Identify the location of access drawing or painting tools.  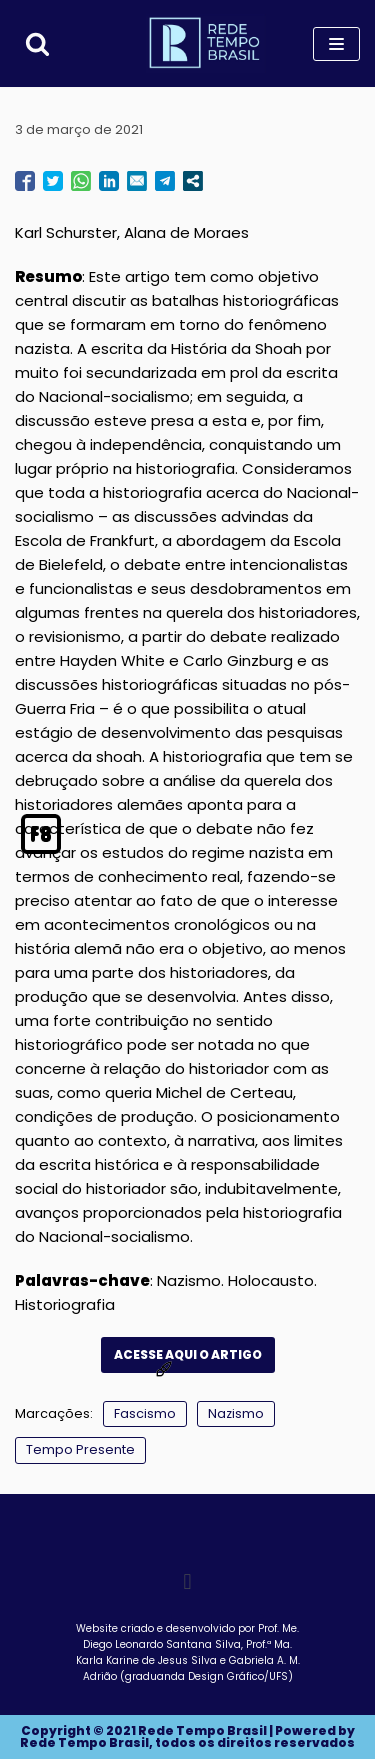
(164, 1369).